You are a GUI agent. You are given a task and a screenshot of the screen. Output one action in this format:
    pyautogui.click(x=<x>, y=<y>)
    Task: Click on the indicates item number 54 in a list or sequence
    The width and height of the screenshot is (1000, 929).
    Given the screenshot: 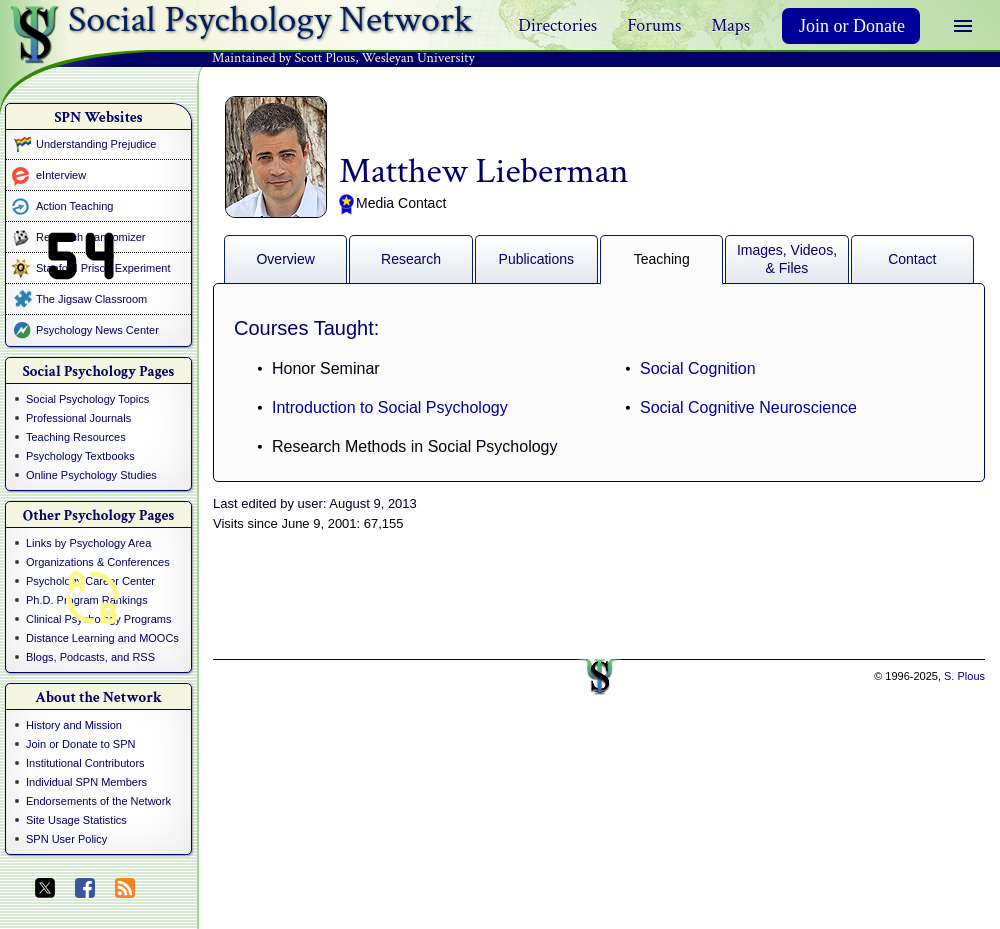 What is the action you would take?
    pyautogui.click(x=81, y=256)
    